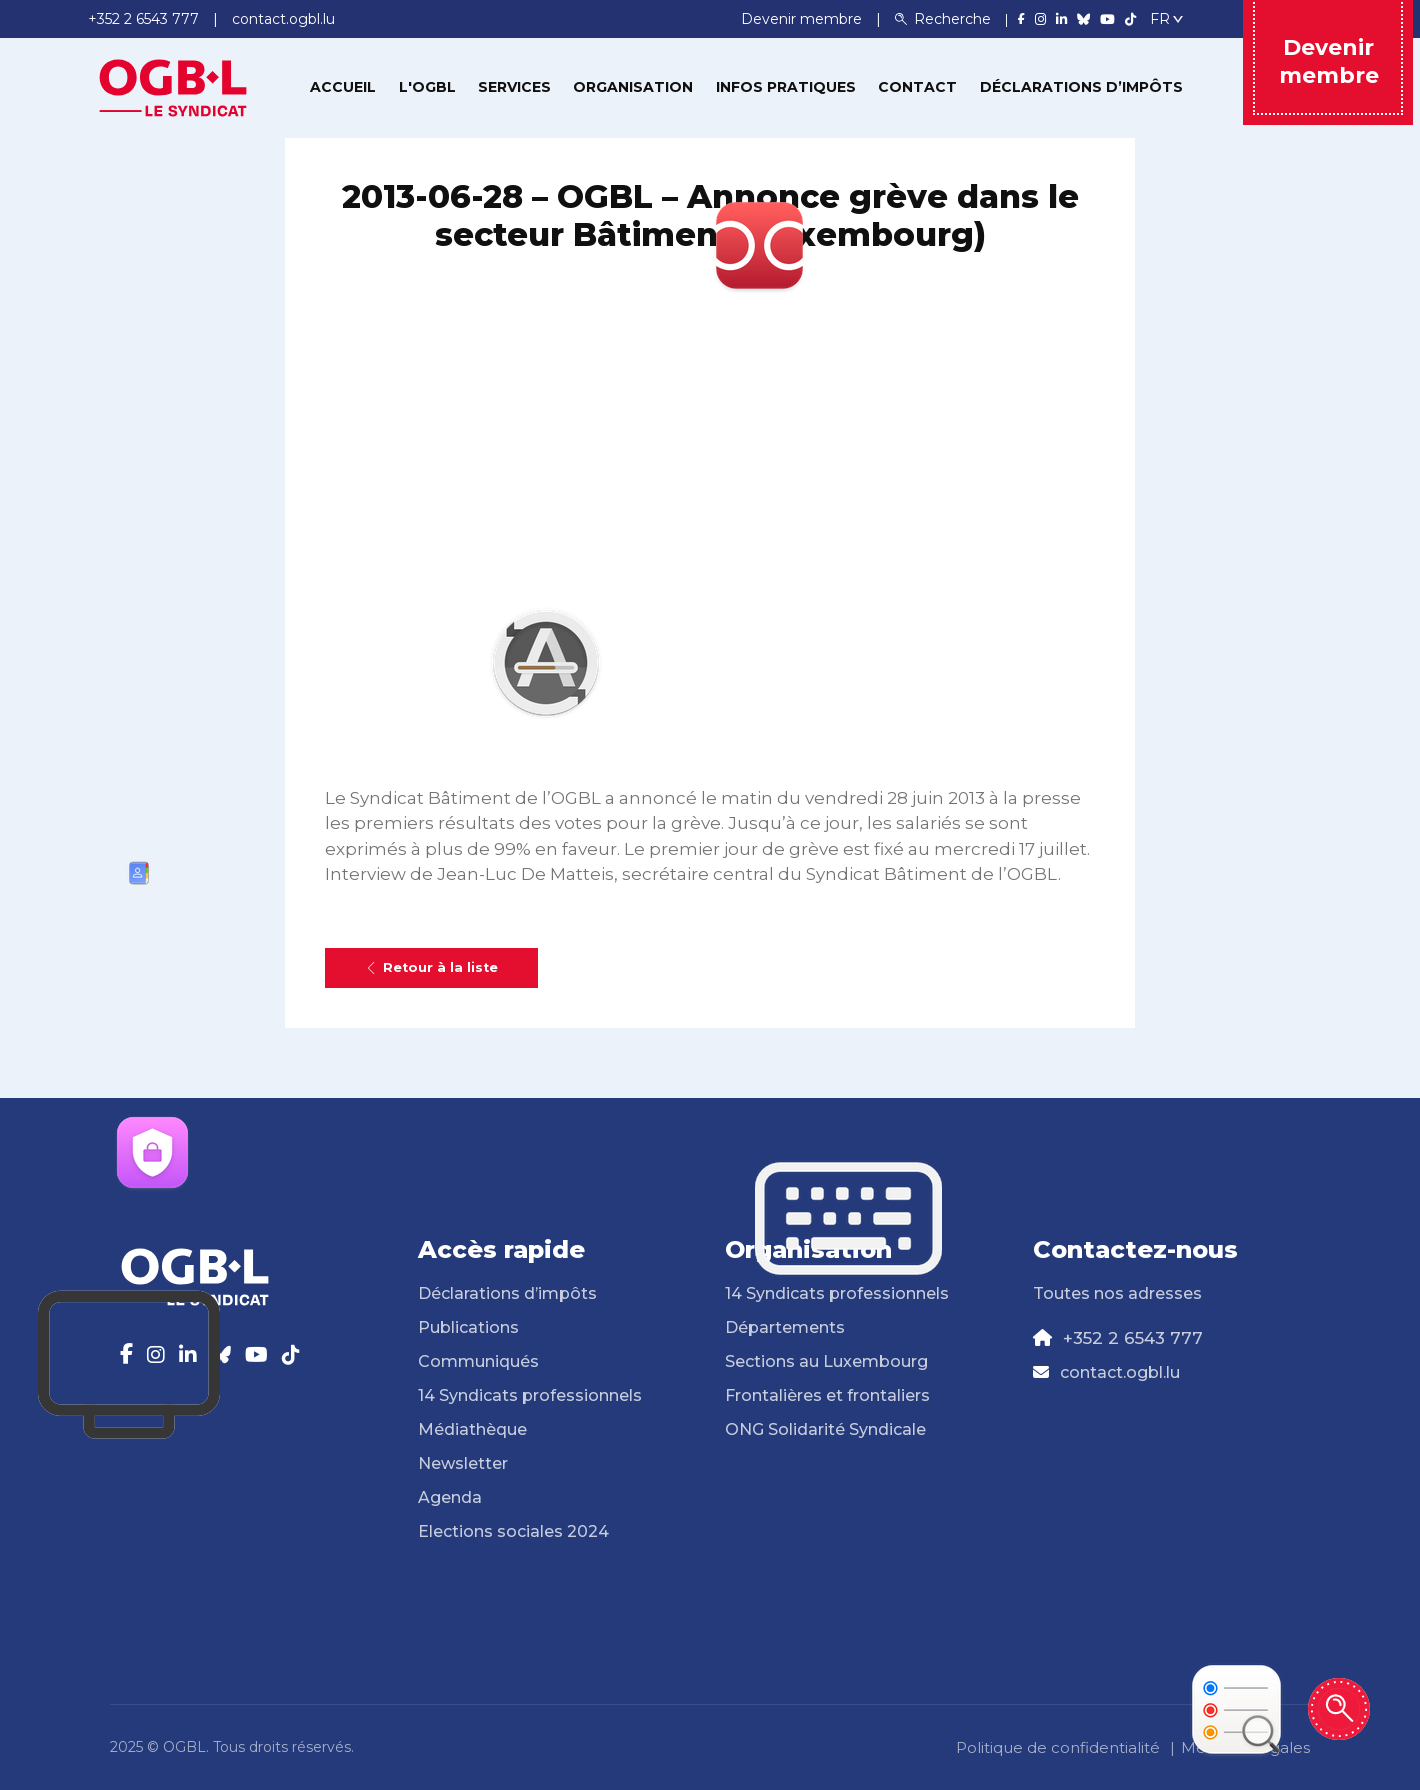  I want to click on open tv or display settings, so click(129, 1359).